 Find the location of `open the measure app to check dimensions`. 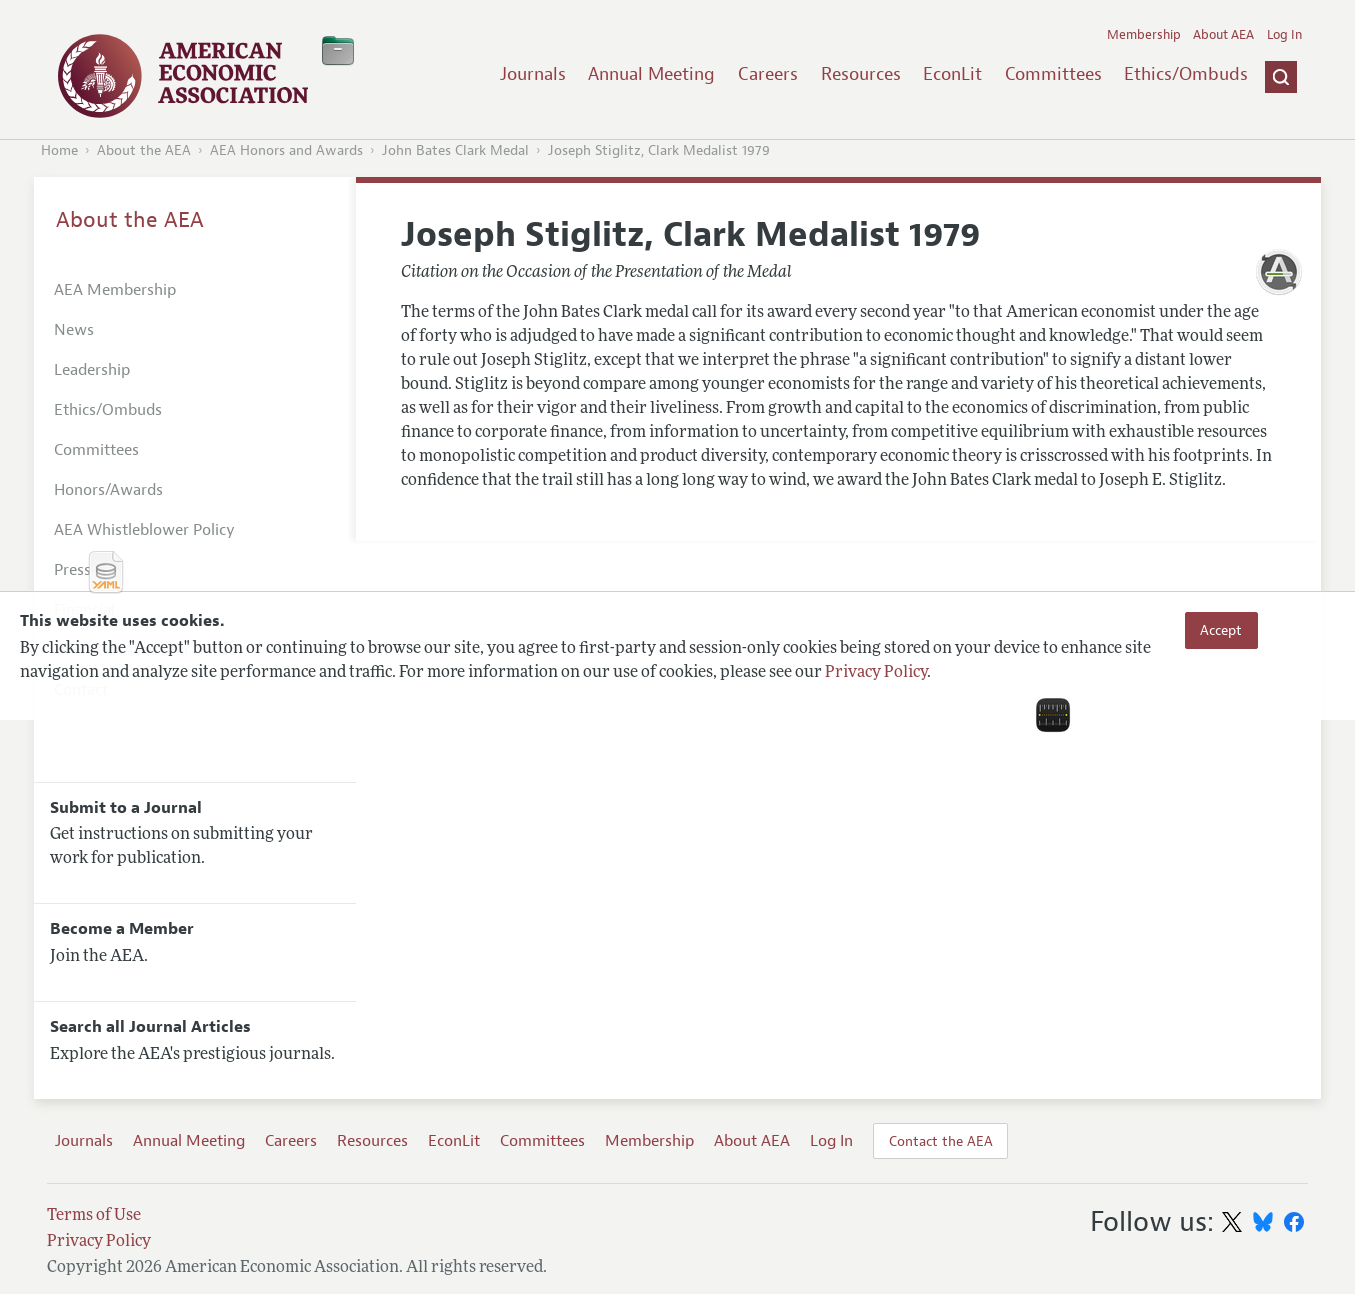

open the measure app to check dimensions is located at coordinates (1053, 715).